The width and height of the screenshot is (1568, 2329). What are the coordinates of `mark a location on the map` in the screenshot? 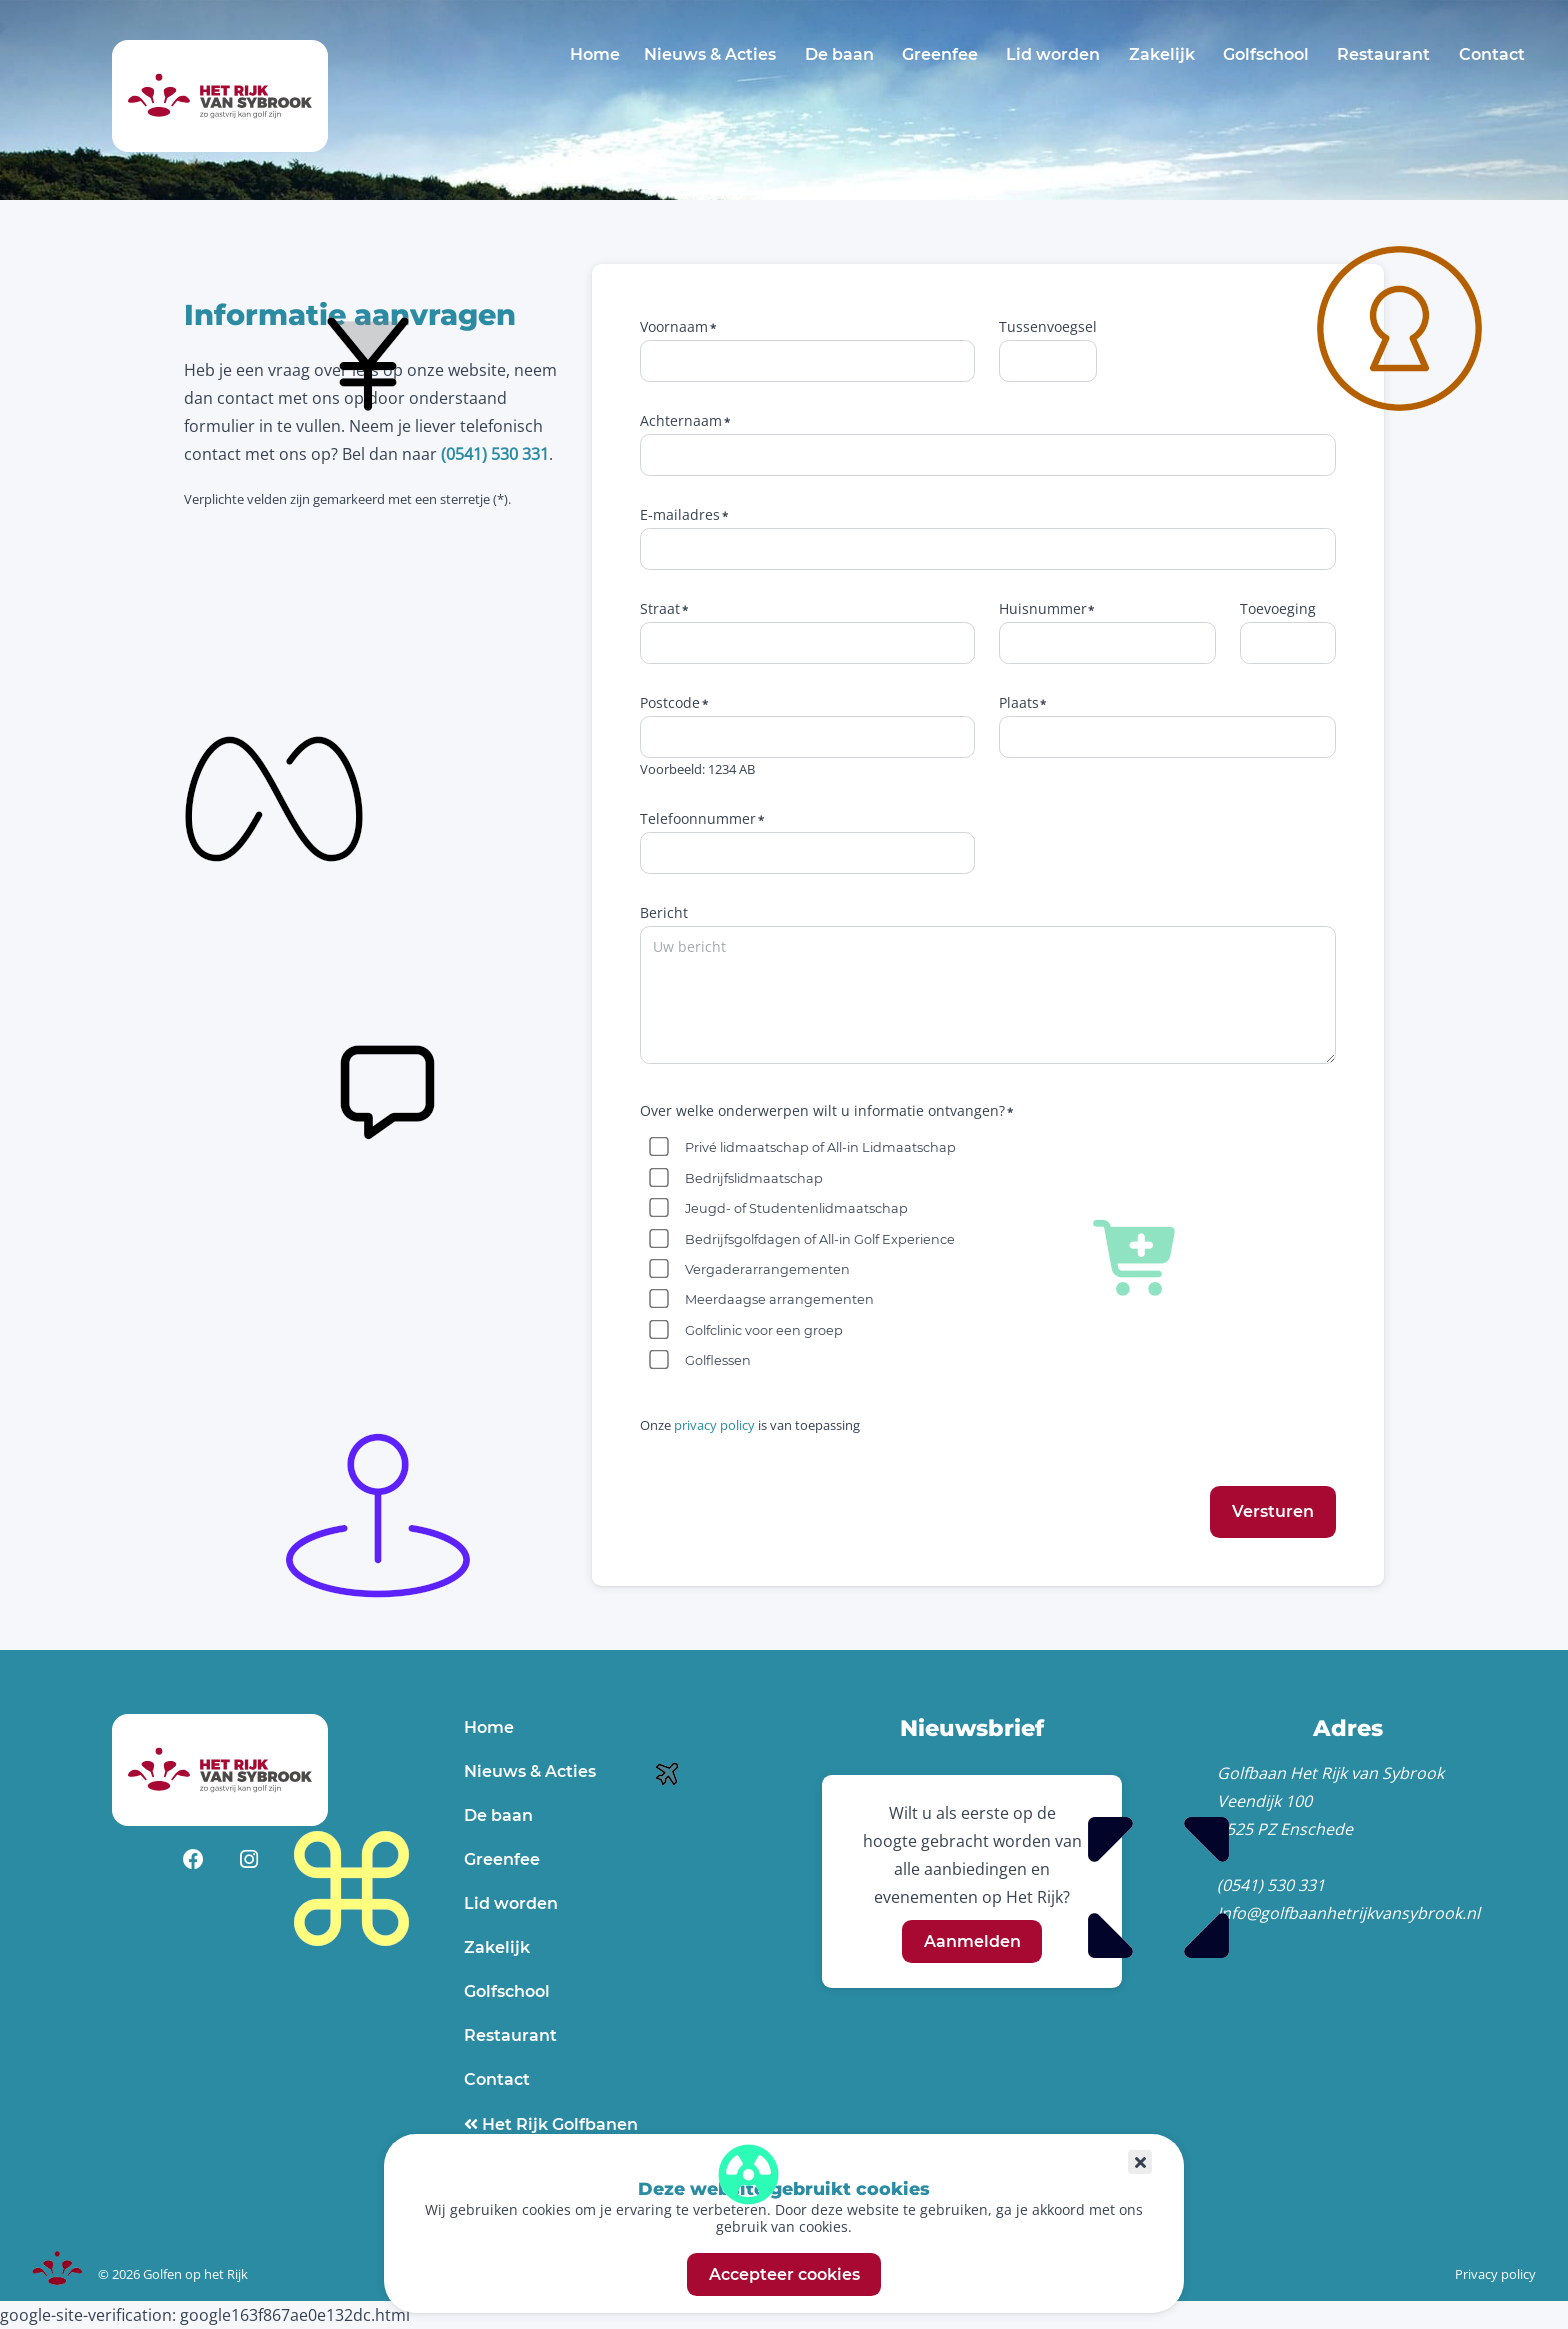 It's located at (378, 1519).